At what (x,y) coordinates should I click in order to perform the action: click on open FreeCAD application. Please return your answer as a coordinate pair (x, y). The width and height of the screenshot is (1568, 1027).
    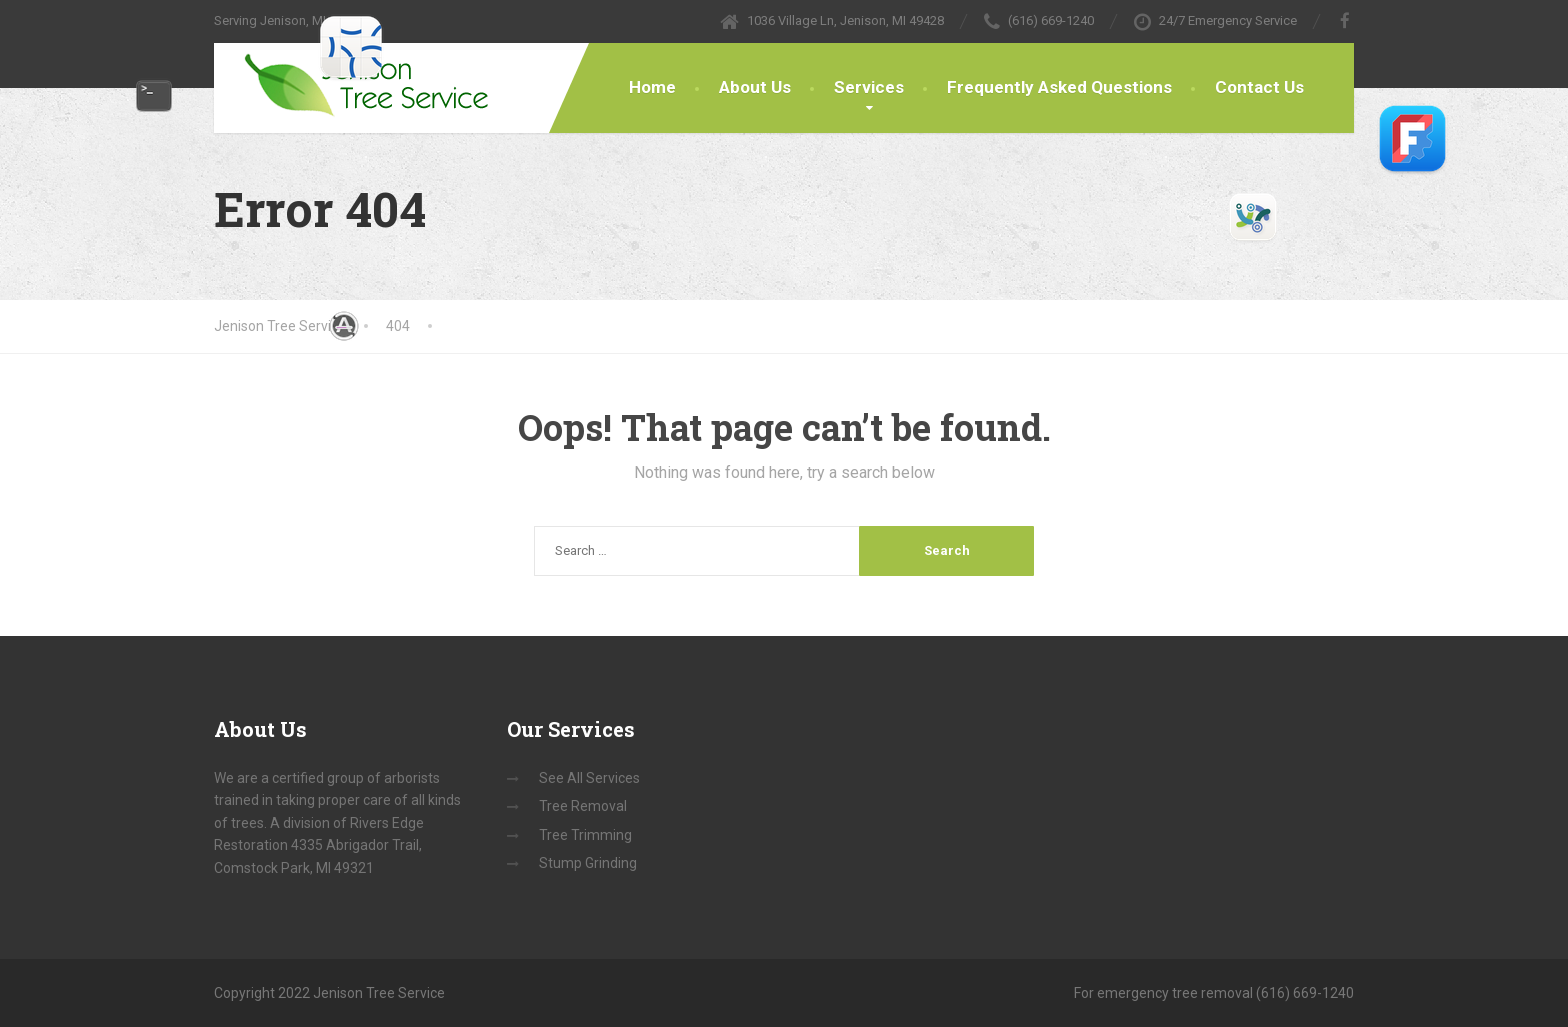
    Looking at the image, I should click on (1412, 138).